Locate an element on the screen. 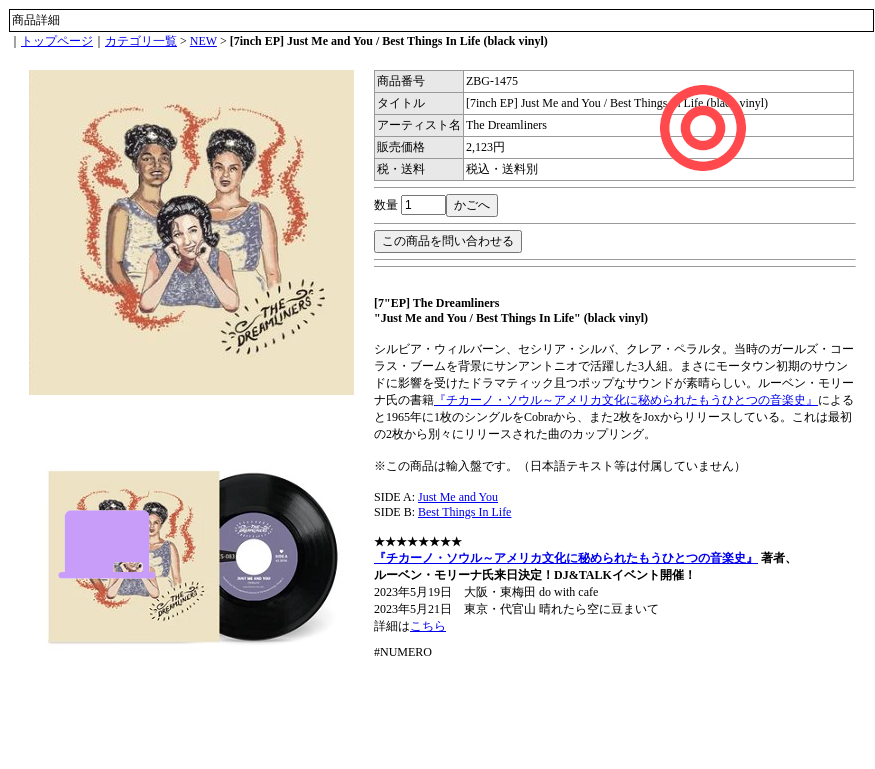 Image resolution: width=875 pixels, height=769 pixels. open whiteboard or presentation mode is located at coordinates (107, 546).